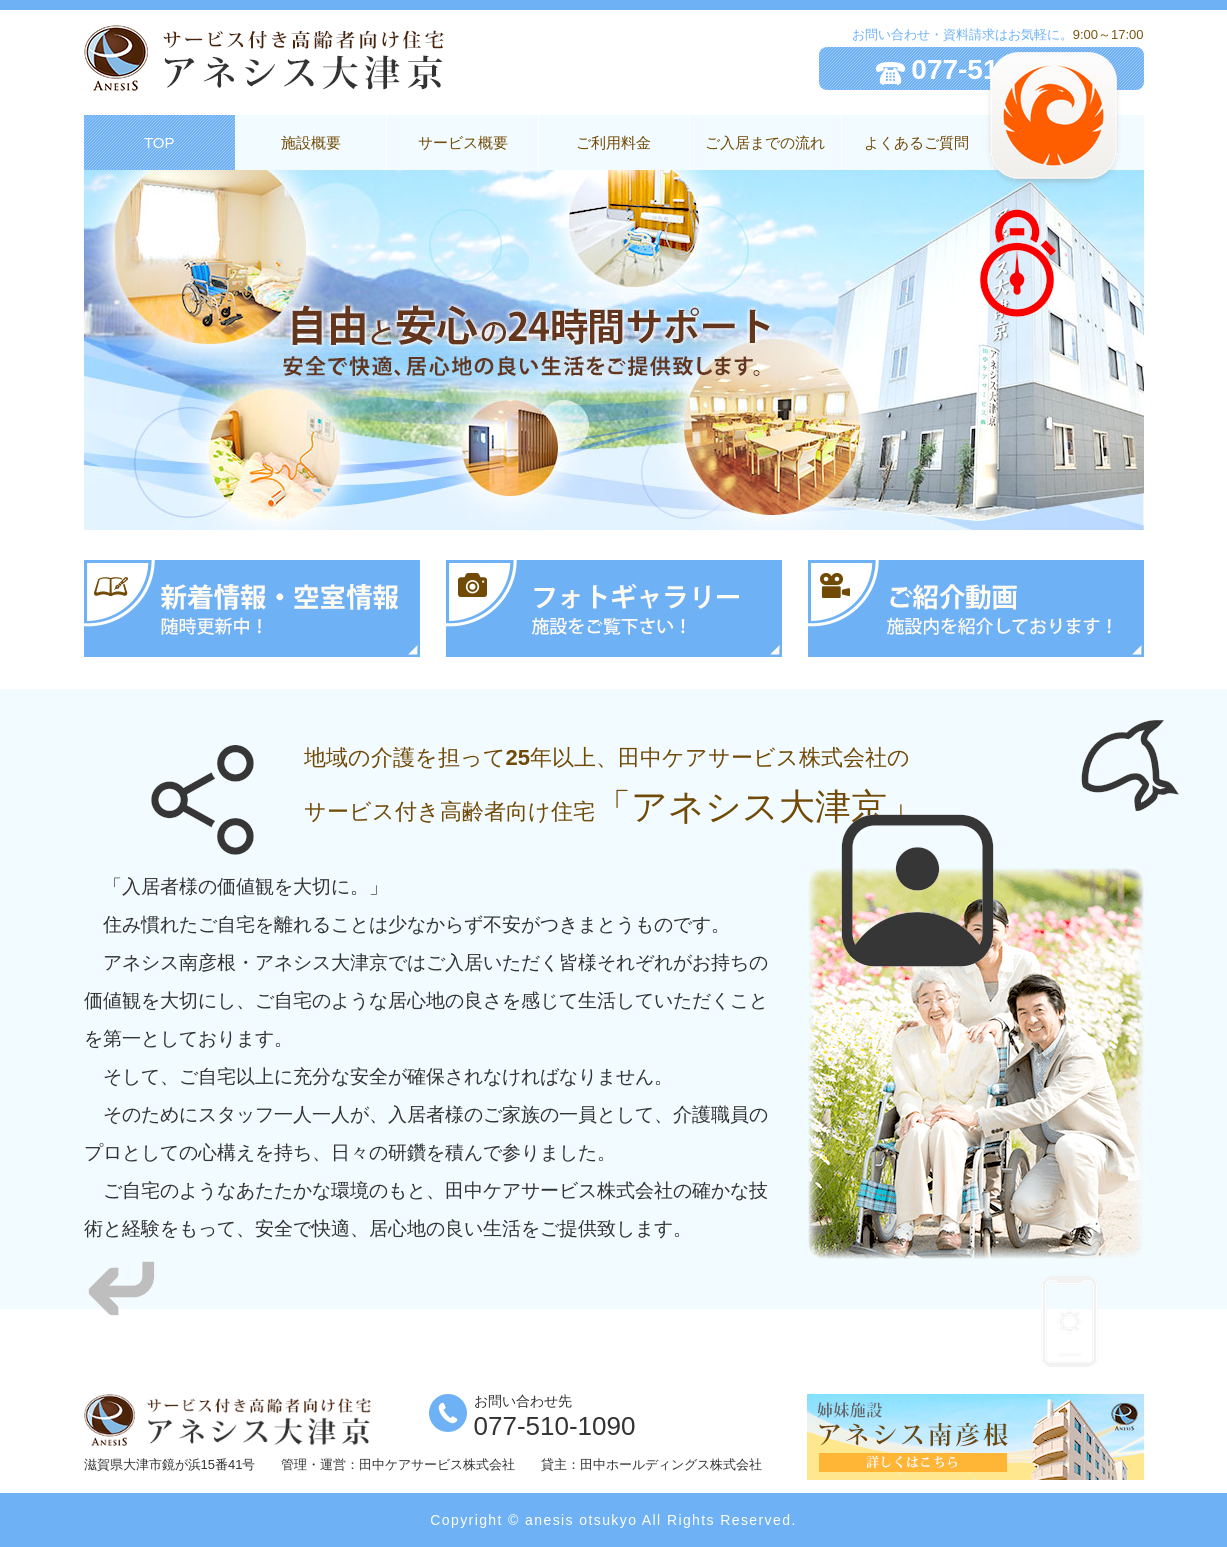 This screenshot has width=1227, height=1547. What do you see at coordinates (1053, 115) in the screenshot?
I see `open betterbird email client` at bounding box center [1053, 115].